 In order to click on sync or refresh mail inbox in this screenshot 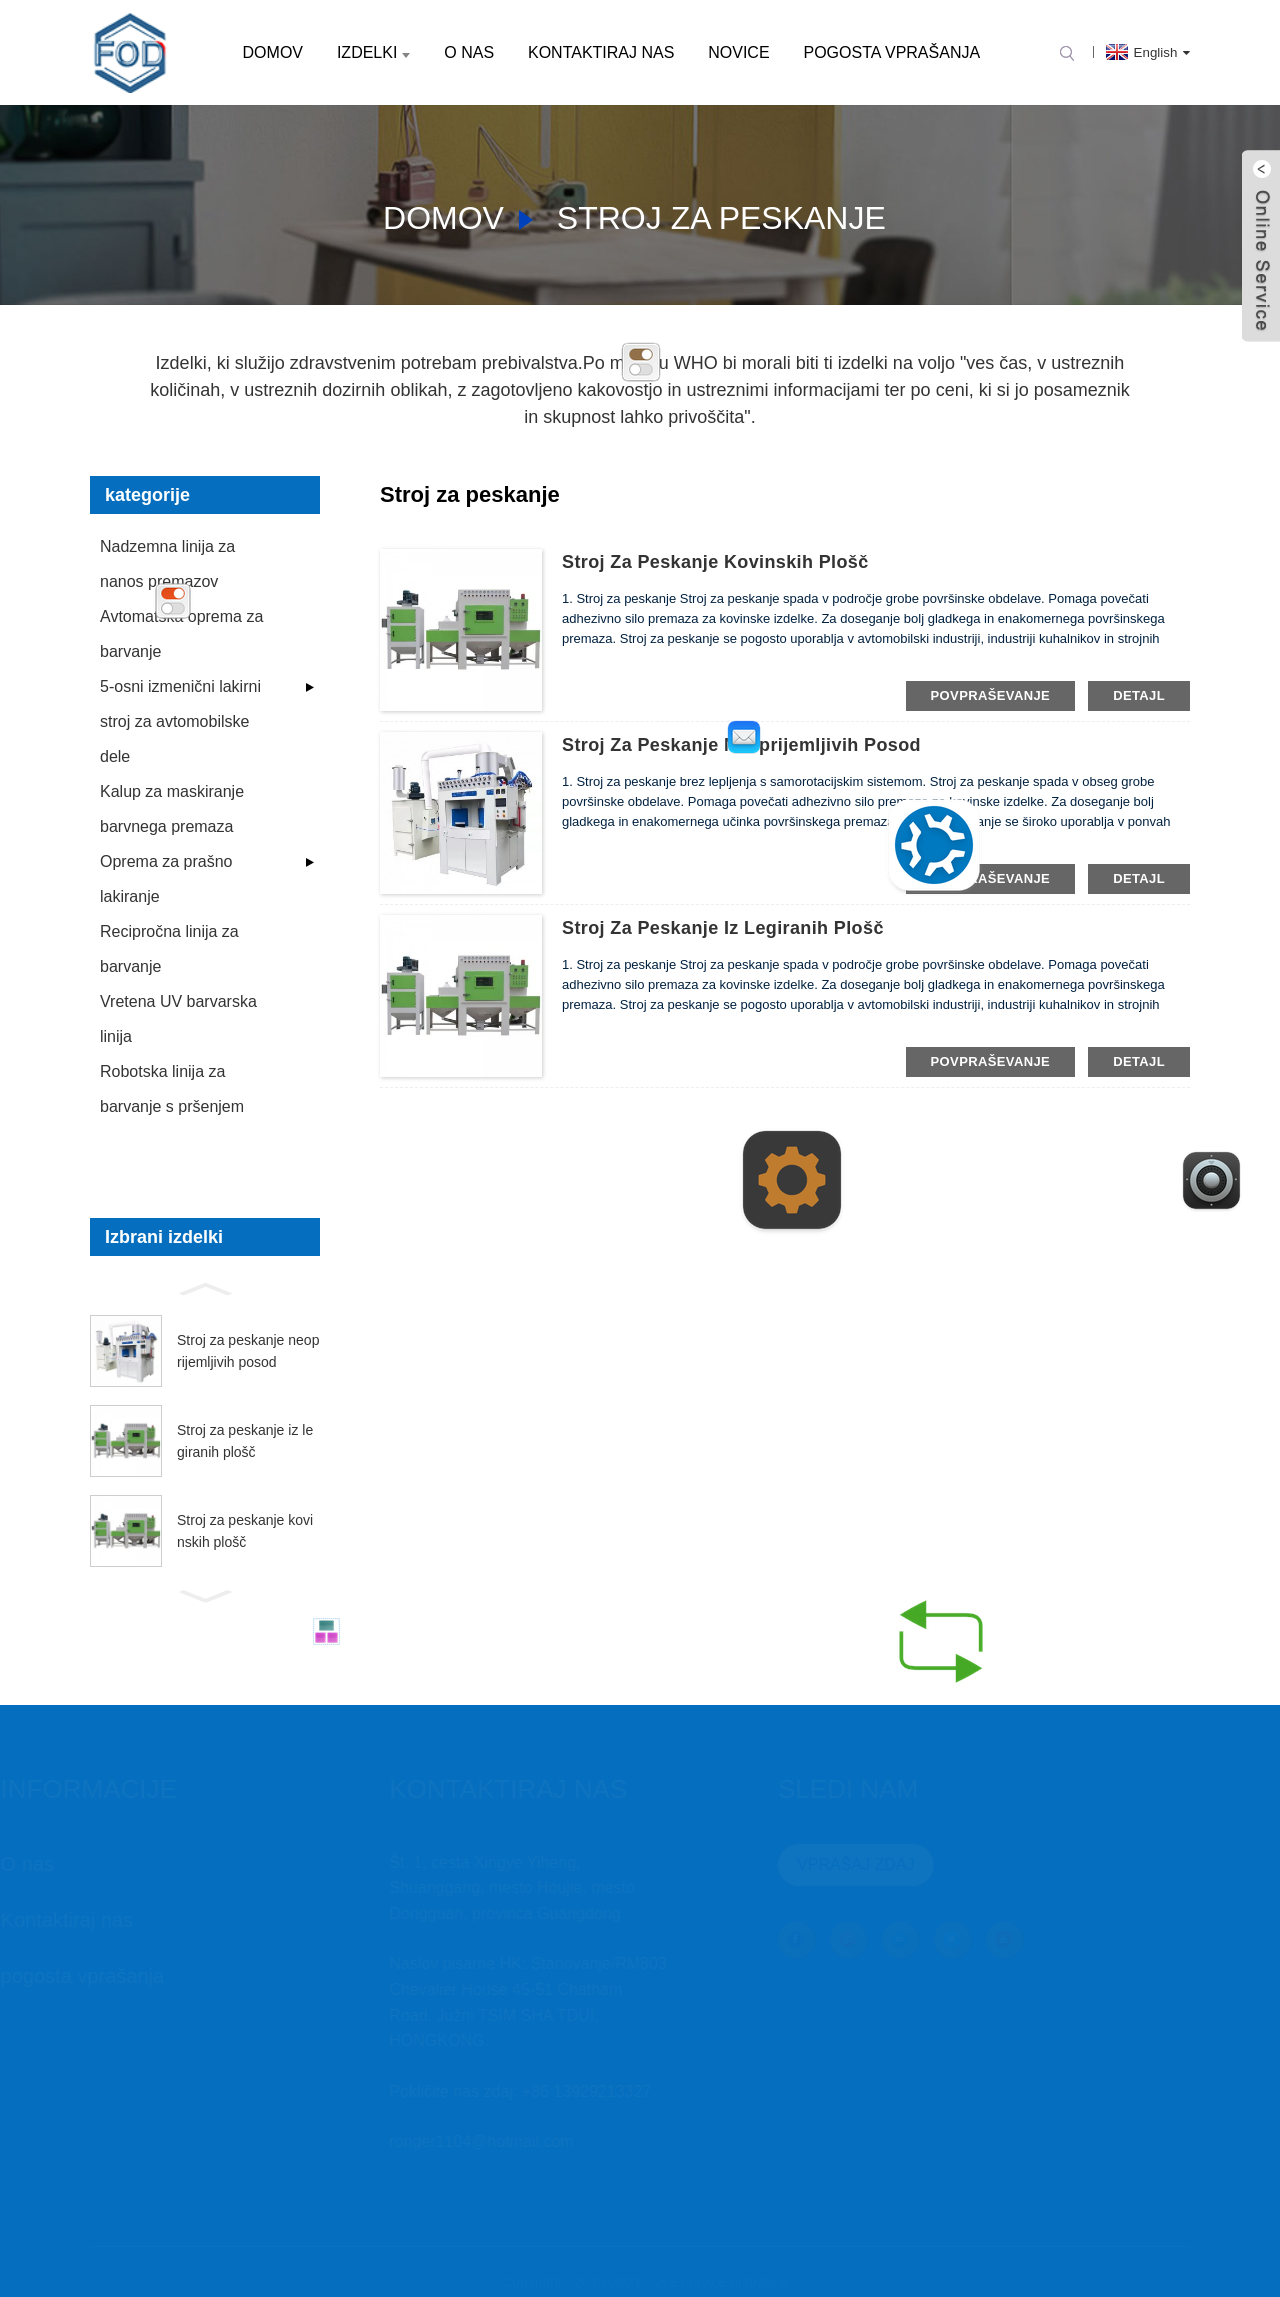, I will do `click(942, 1641)`.